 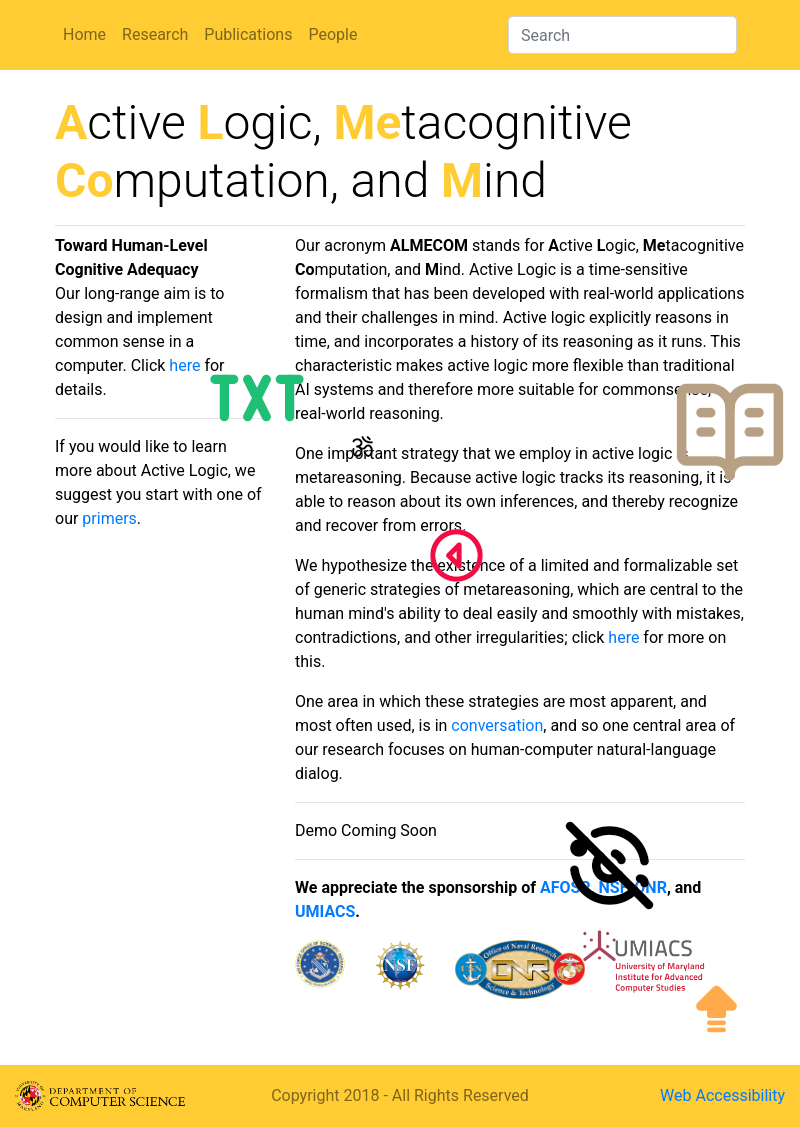 I want to click on view document or ebook reader, so click(x=730, y=432).